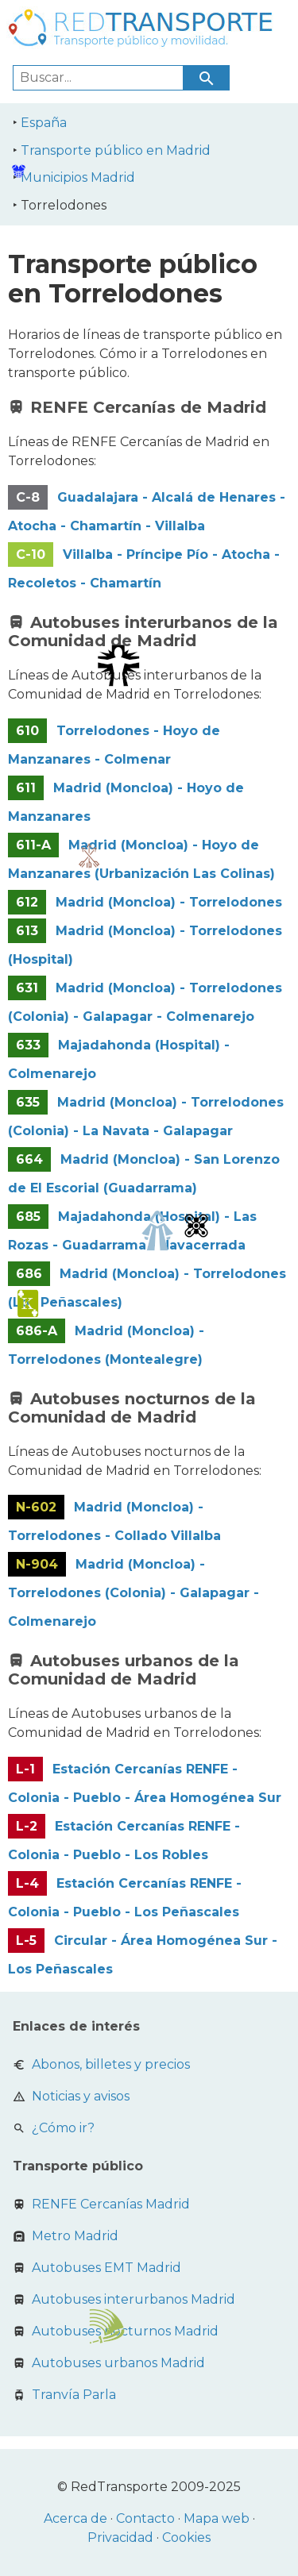 The image size is (298, 2576). Describe the element at coordinates (18, 171) in the screenshot. I see `equip torso armor piece` at that location.